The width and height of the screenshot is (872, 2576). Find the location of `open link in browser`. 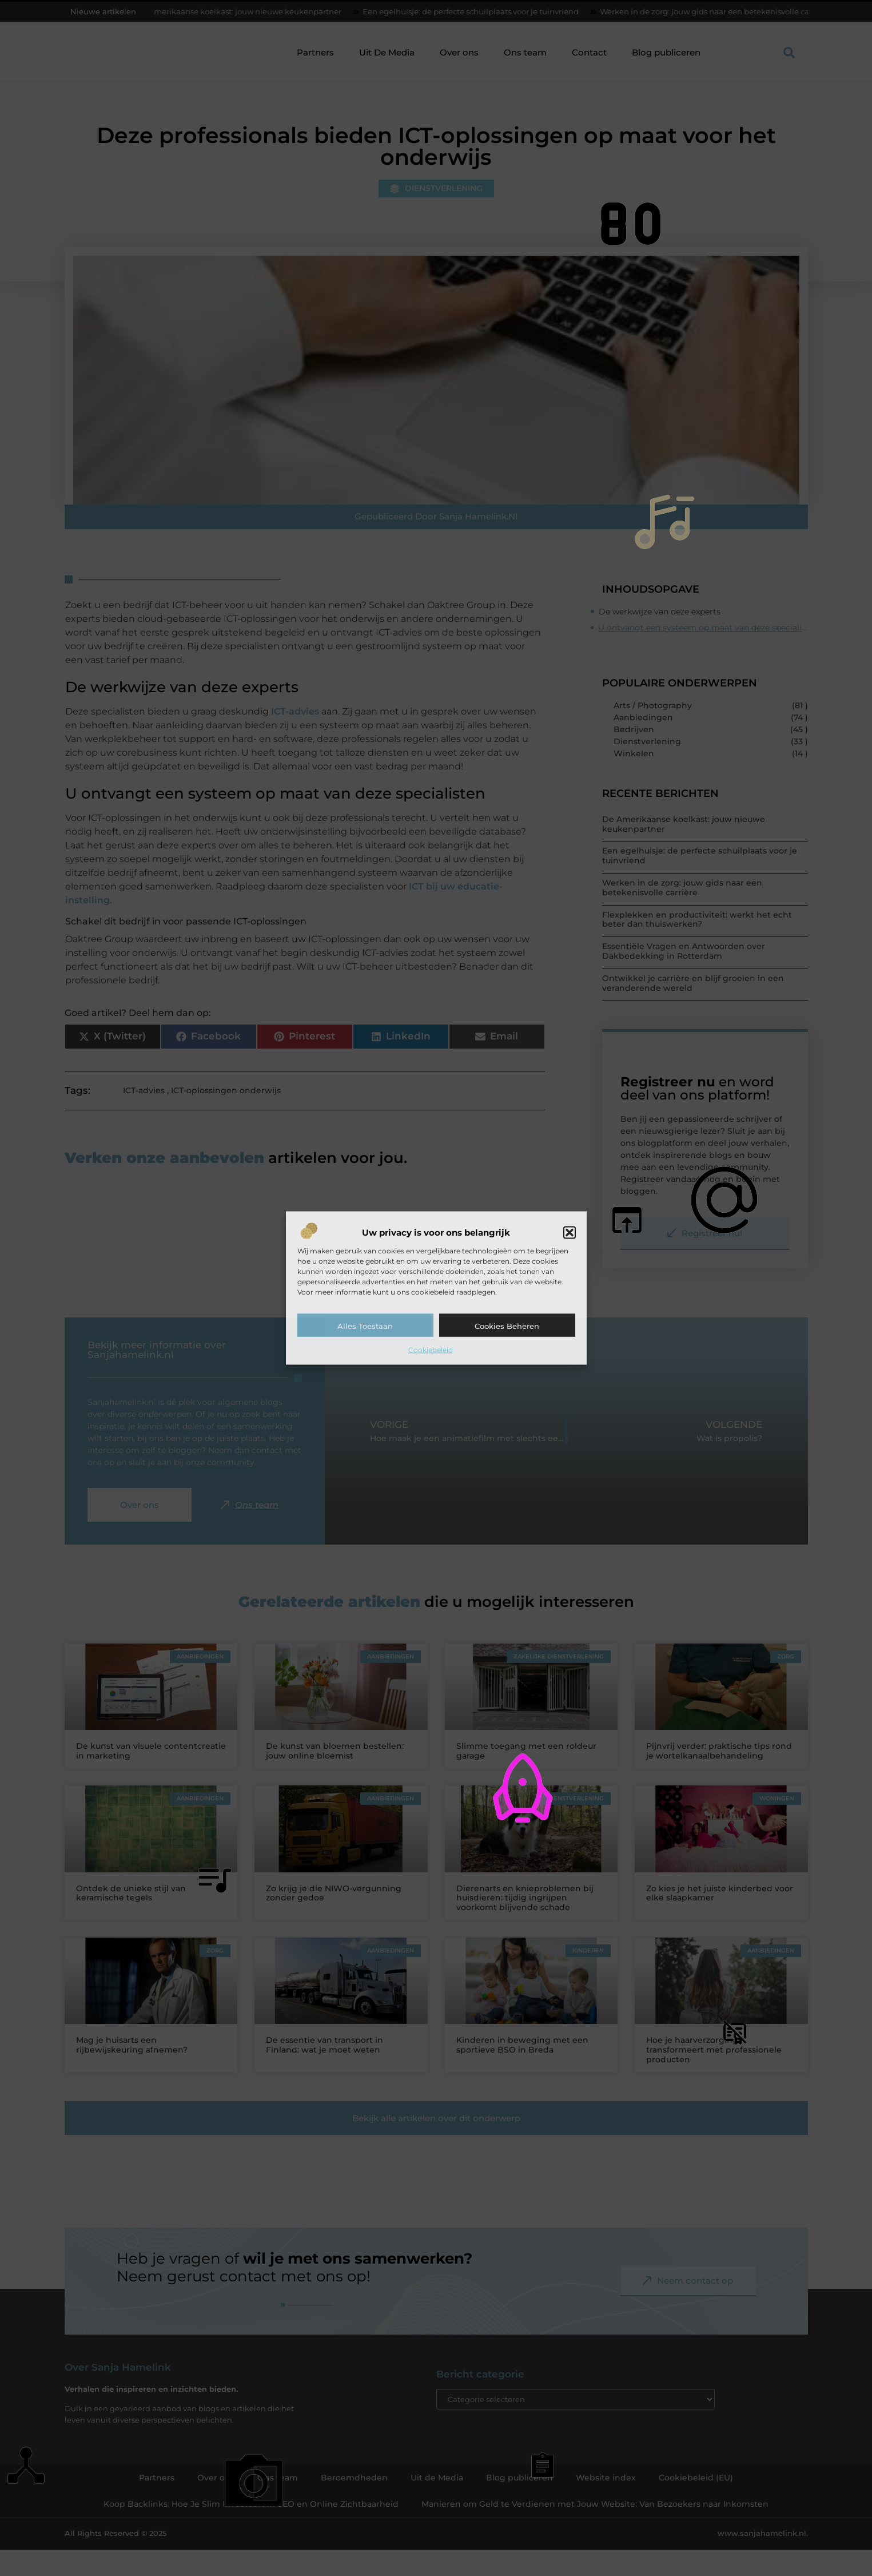

open link in browser is located at coordinates (627, 1220).